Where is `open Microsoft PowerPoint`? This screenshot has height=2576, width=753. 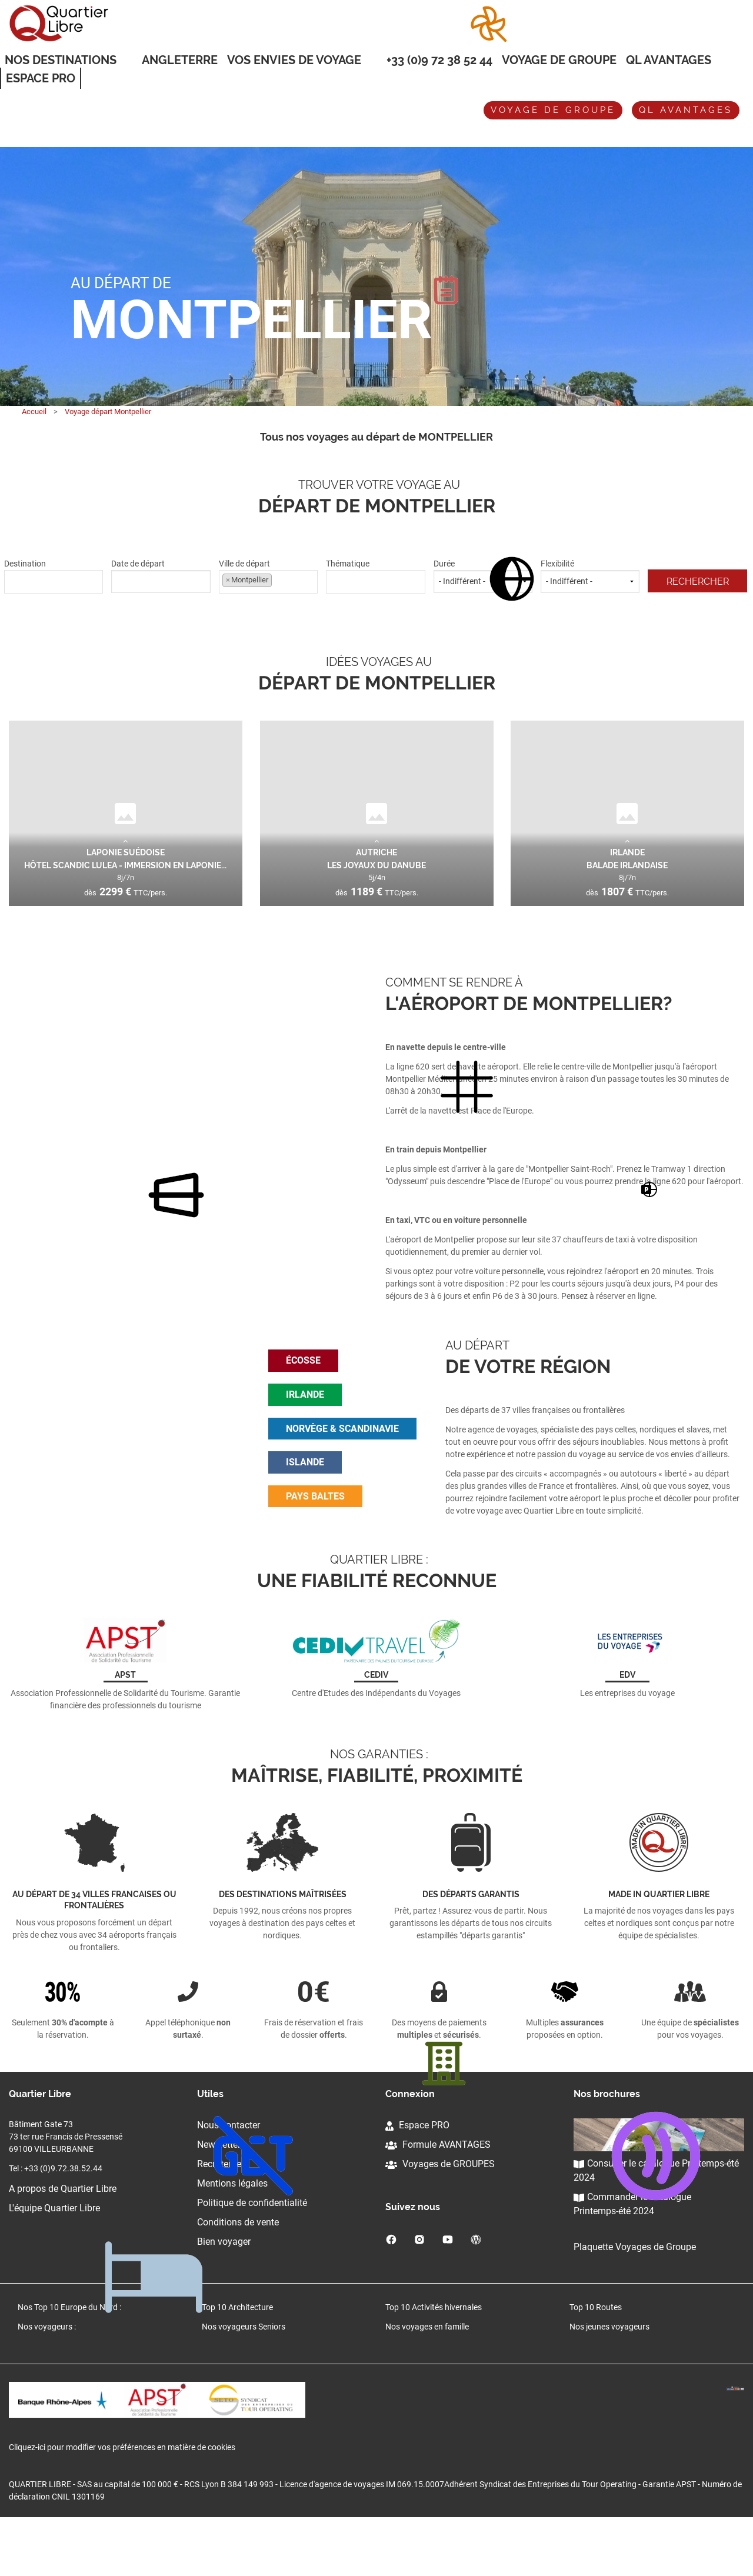 open Microsoft PowerPoint is located at coordinates (649, 1189).